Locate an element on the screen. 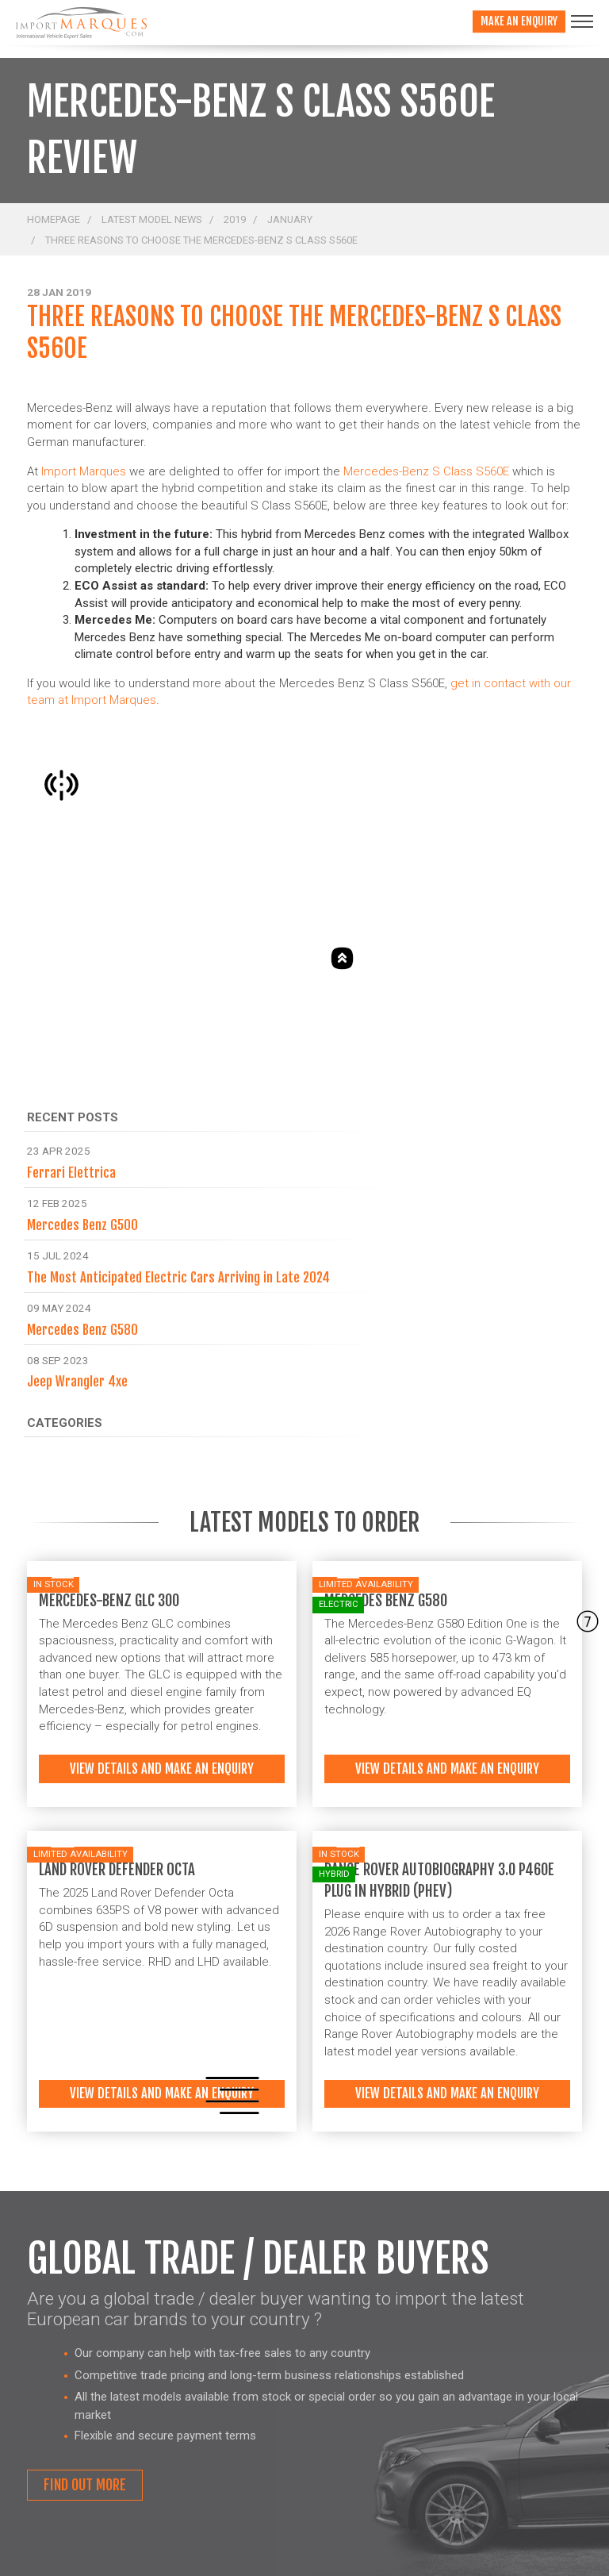  indicates step 7 in a numbered sequence or process is located at coordinates (588, 1621).